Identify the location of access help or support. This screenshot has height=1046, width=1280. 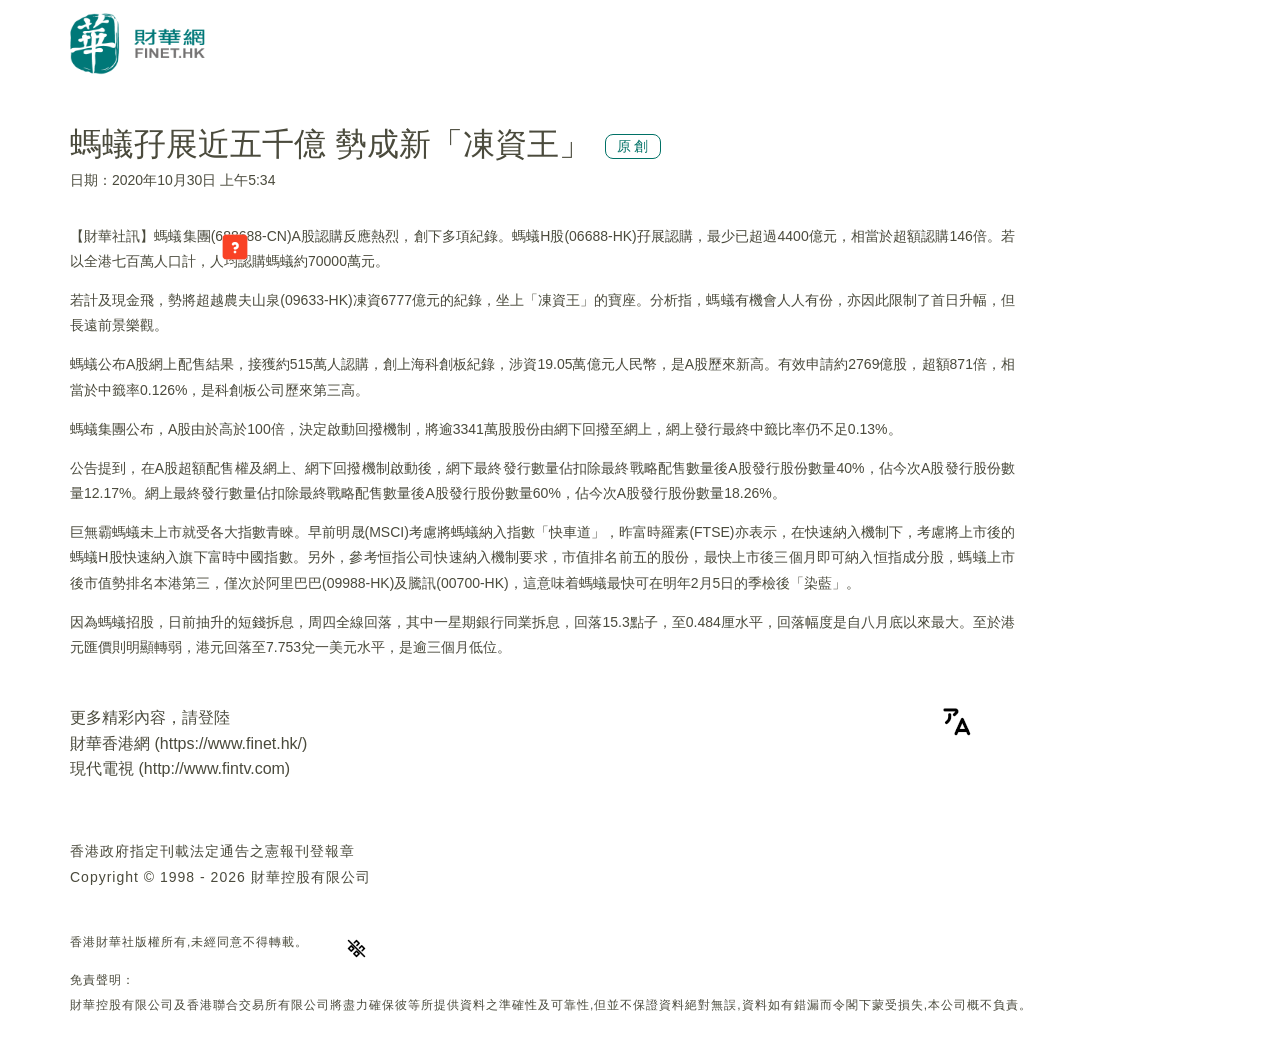
(235, 247).